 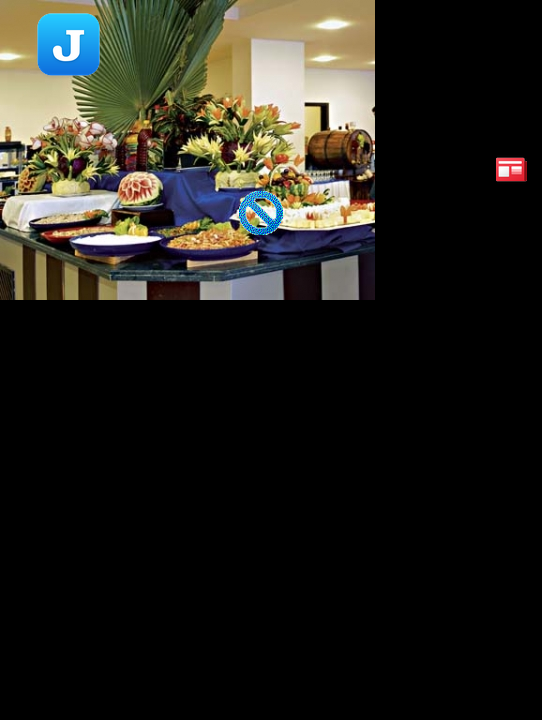 I want to click on indicates access denied or permission blocked, so click(x=261, y=213).